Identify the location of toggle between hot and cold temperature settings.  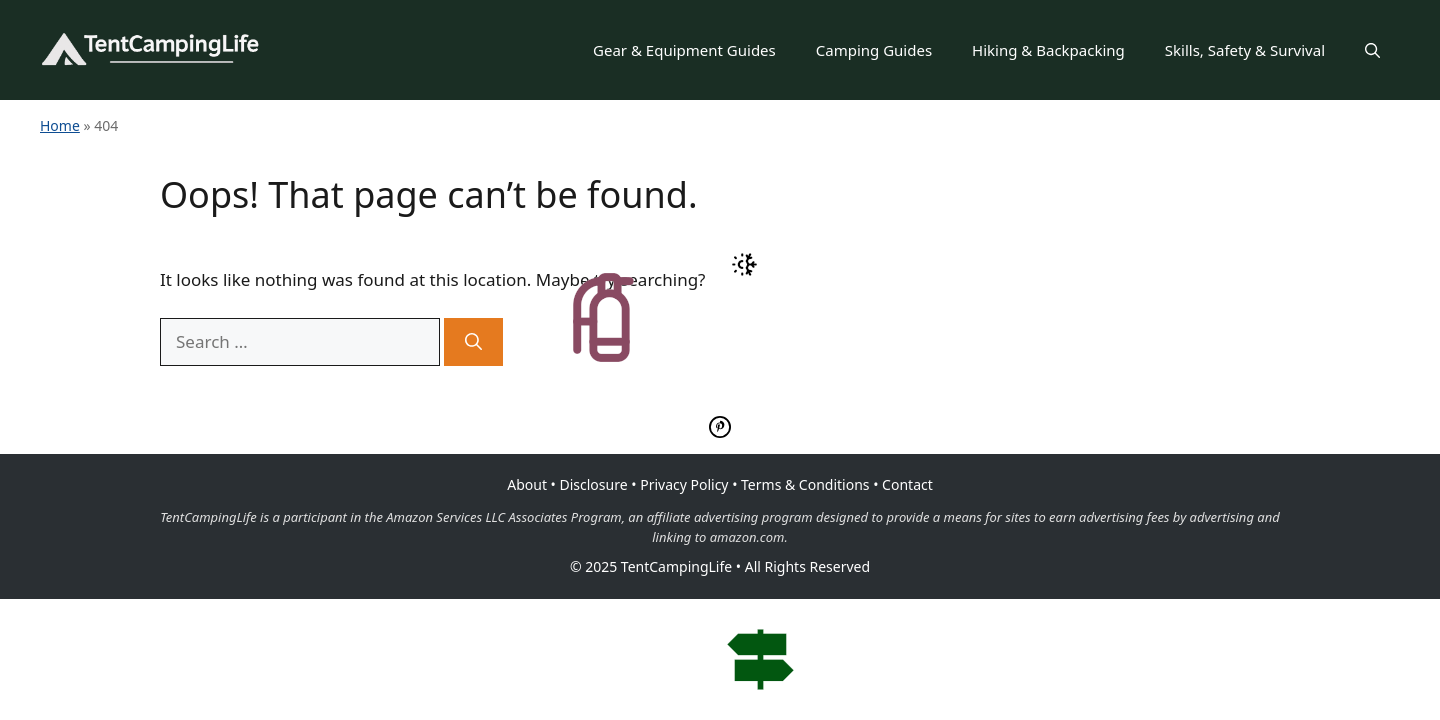
(744, 264).